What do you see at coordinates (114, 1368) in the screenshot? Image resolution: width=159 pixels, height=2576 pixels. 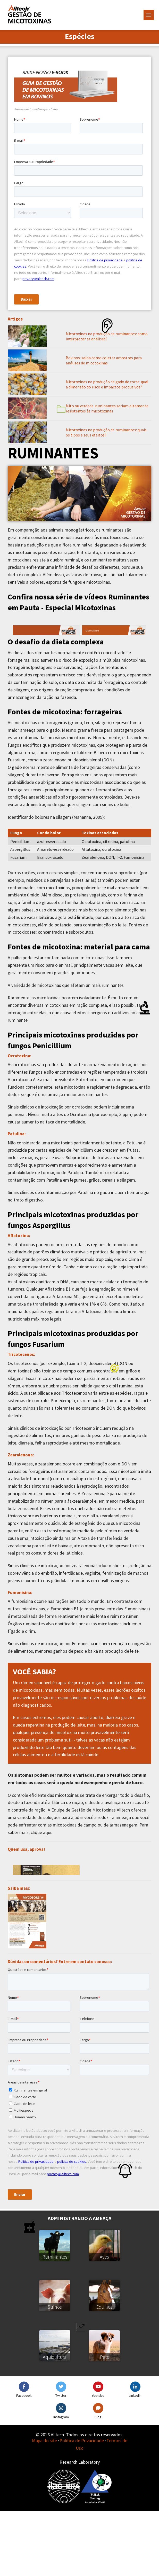 I see `remove a user from your contacts` at bounding box center [114, 1368].